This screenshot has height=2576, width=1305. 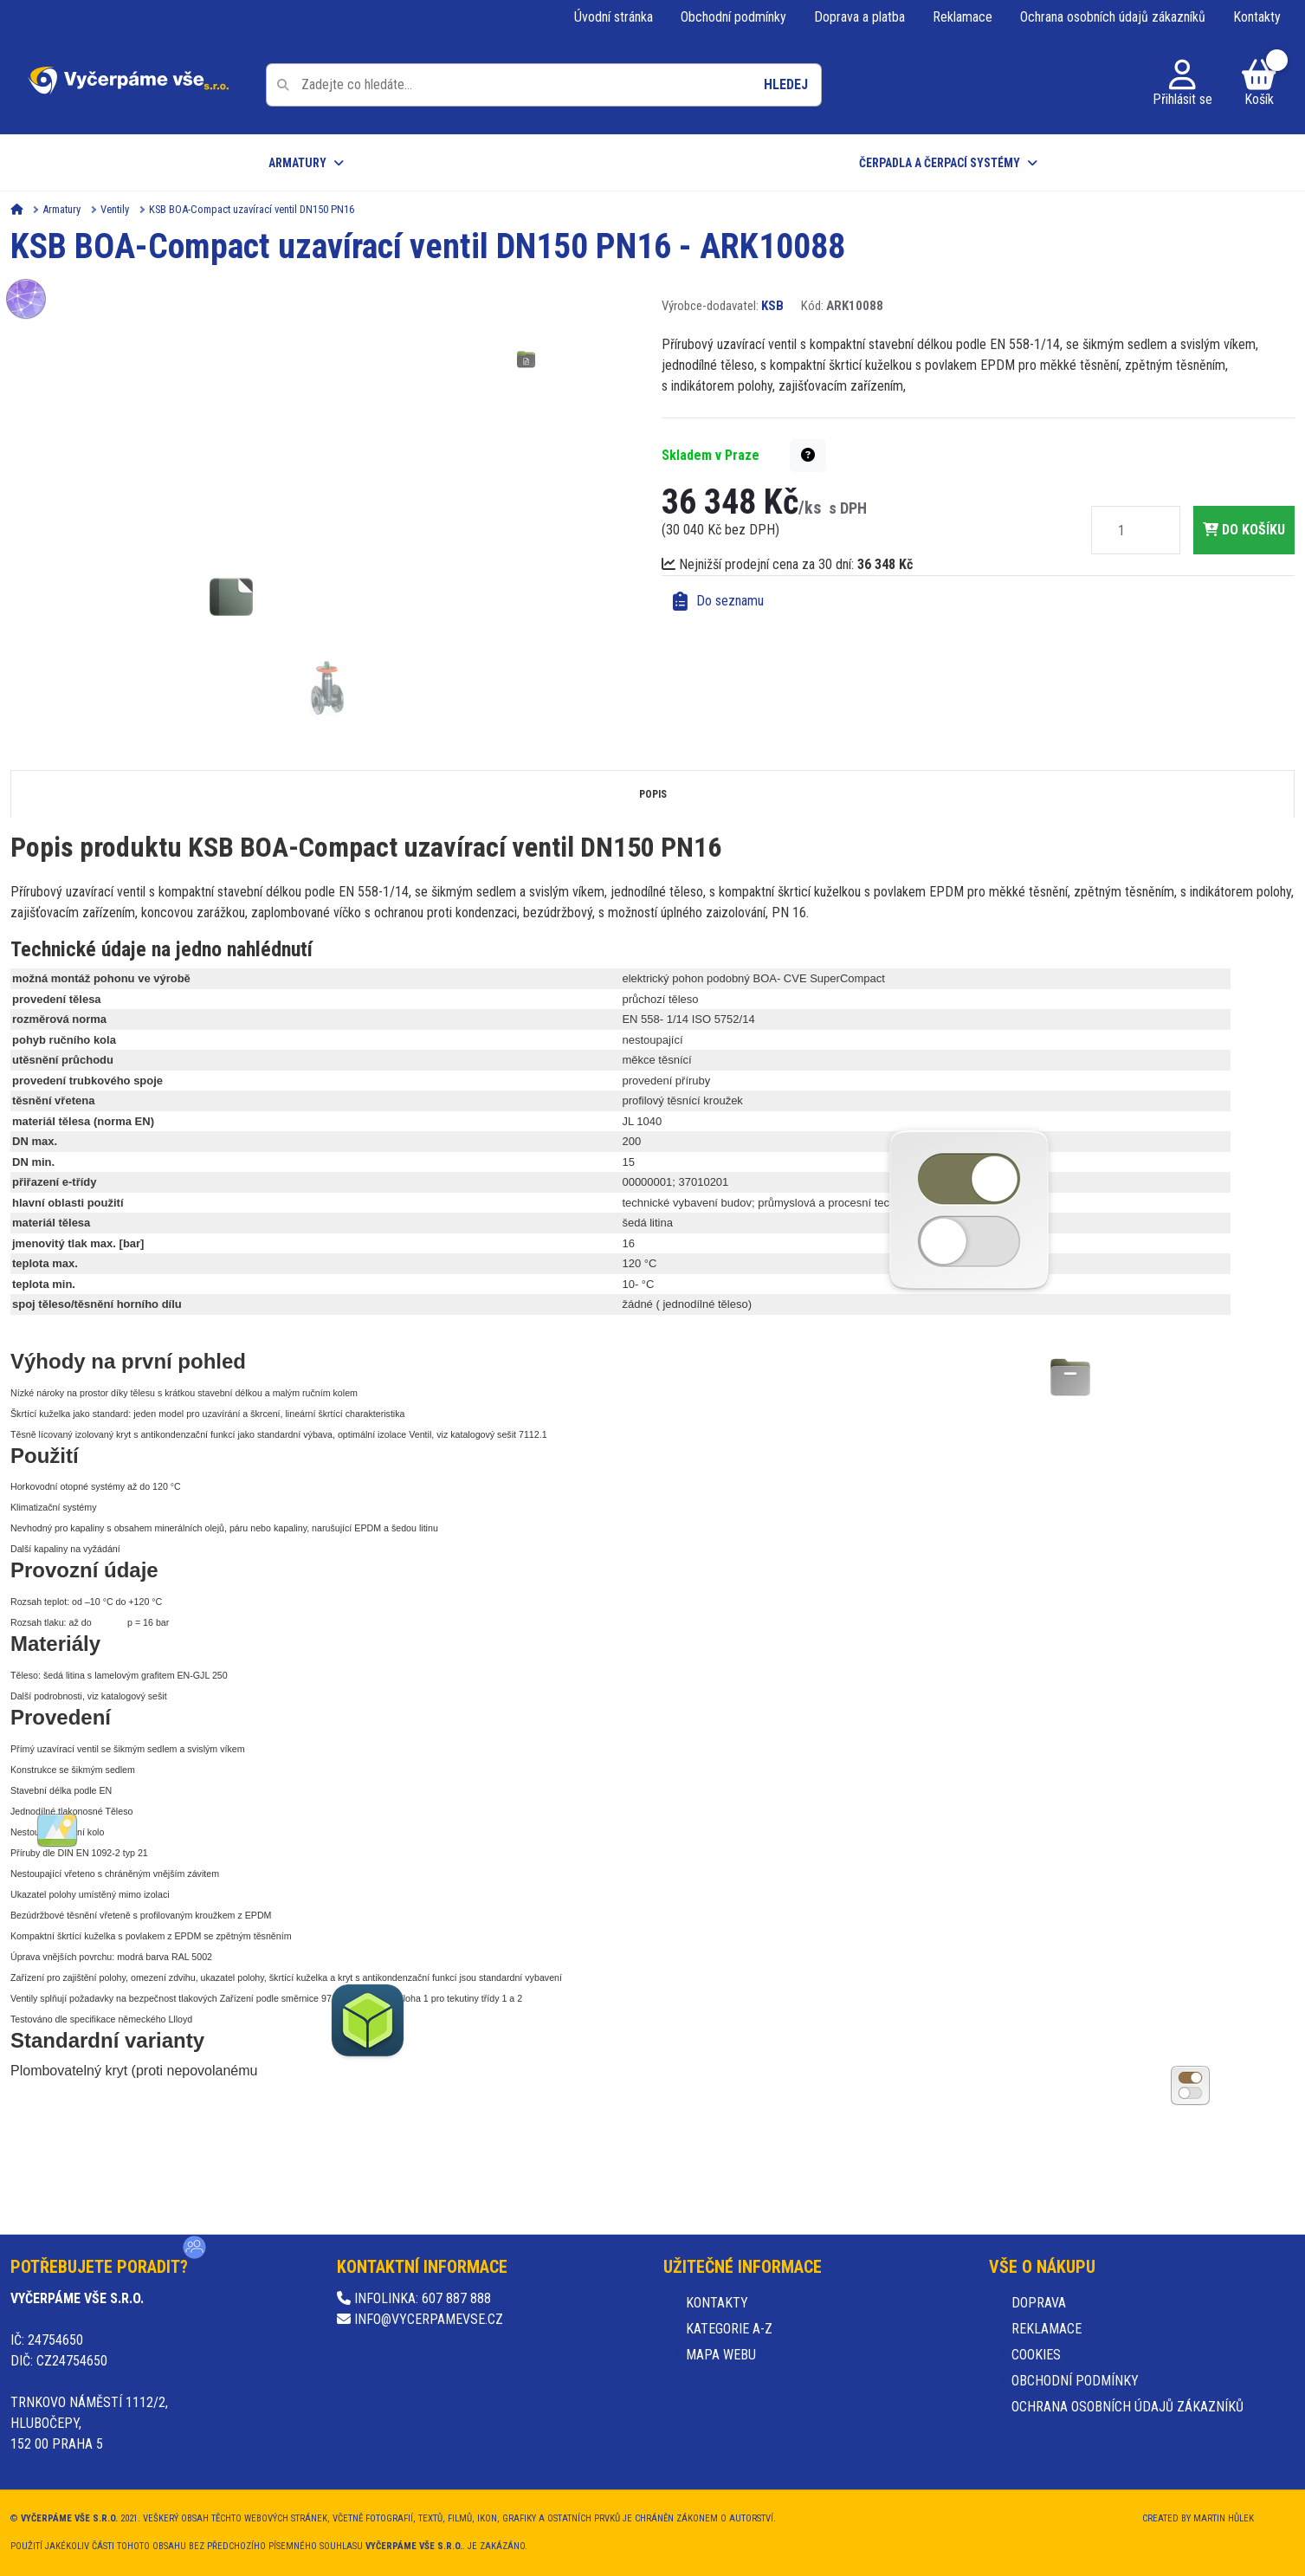 I want to click on open the file manager application, so click(x=1070, y=1377).